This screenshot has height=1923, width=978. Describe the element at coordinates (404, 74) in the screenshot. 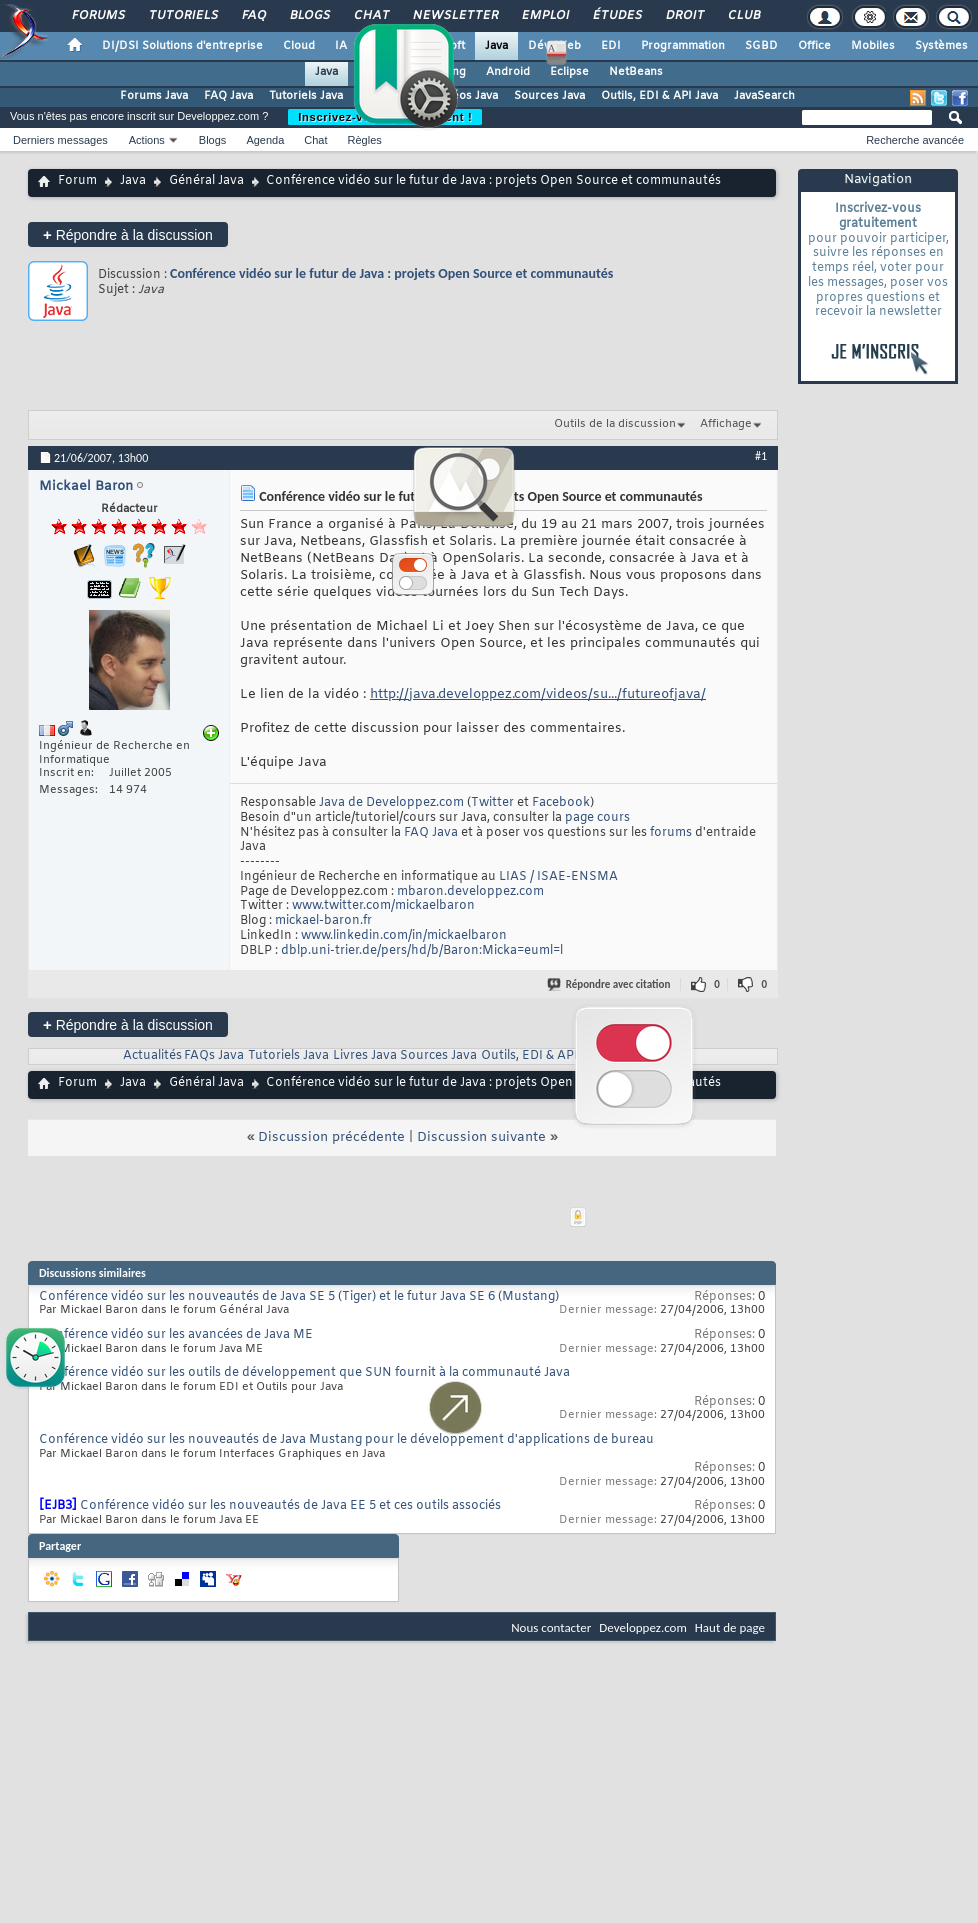

I see `open calibre ebook editor` at that location.